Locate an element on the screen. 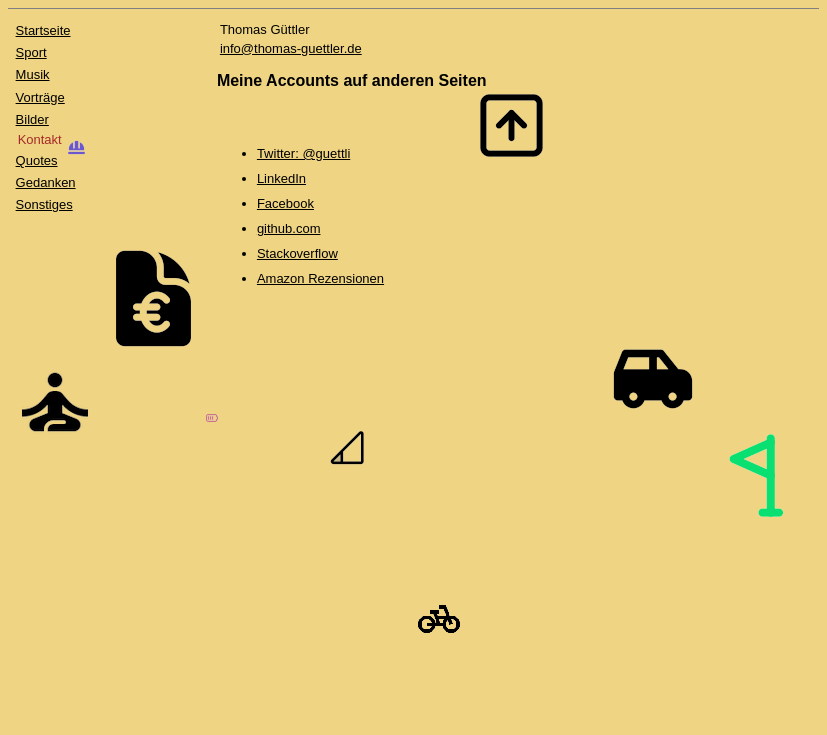 The width and height of the screenshot is (827, 735). access bike routes or cycling directions is located at coordinates (439, 619).